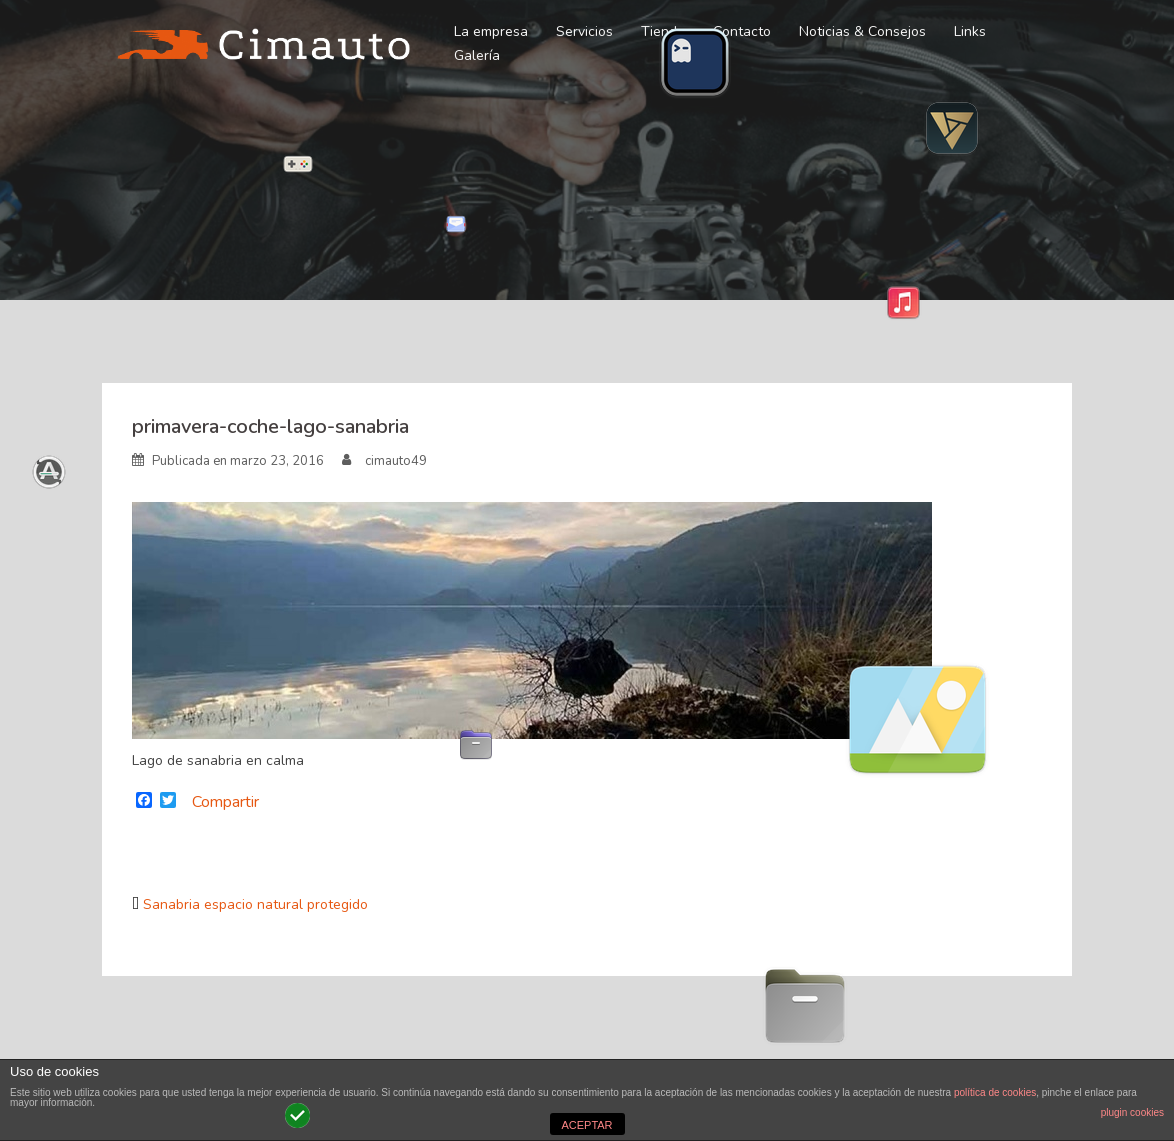  What do you see at coordinates (456, 224) in the screenshot?
I see `open evolution email client` at bounding box center [456, 224].